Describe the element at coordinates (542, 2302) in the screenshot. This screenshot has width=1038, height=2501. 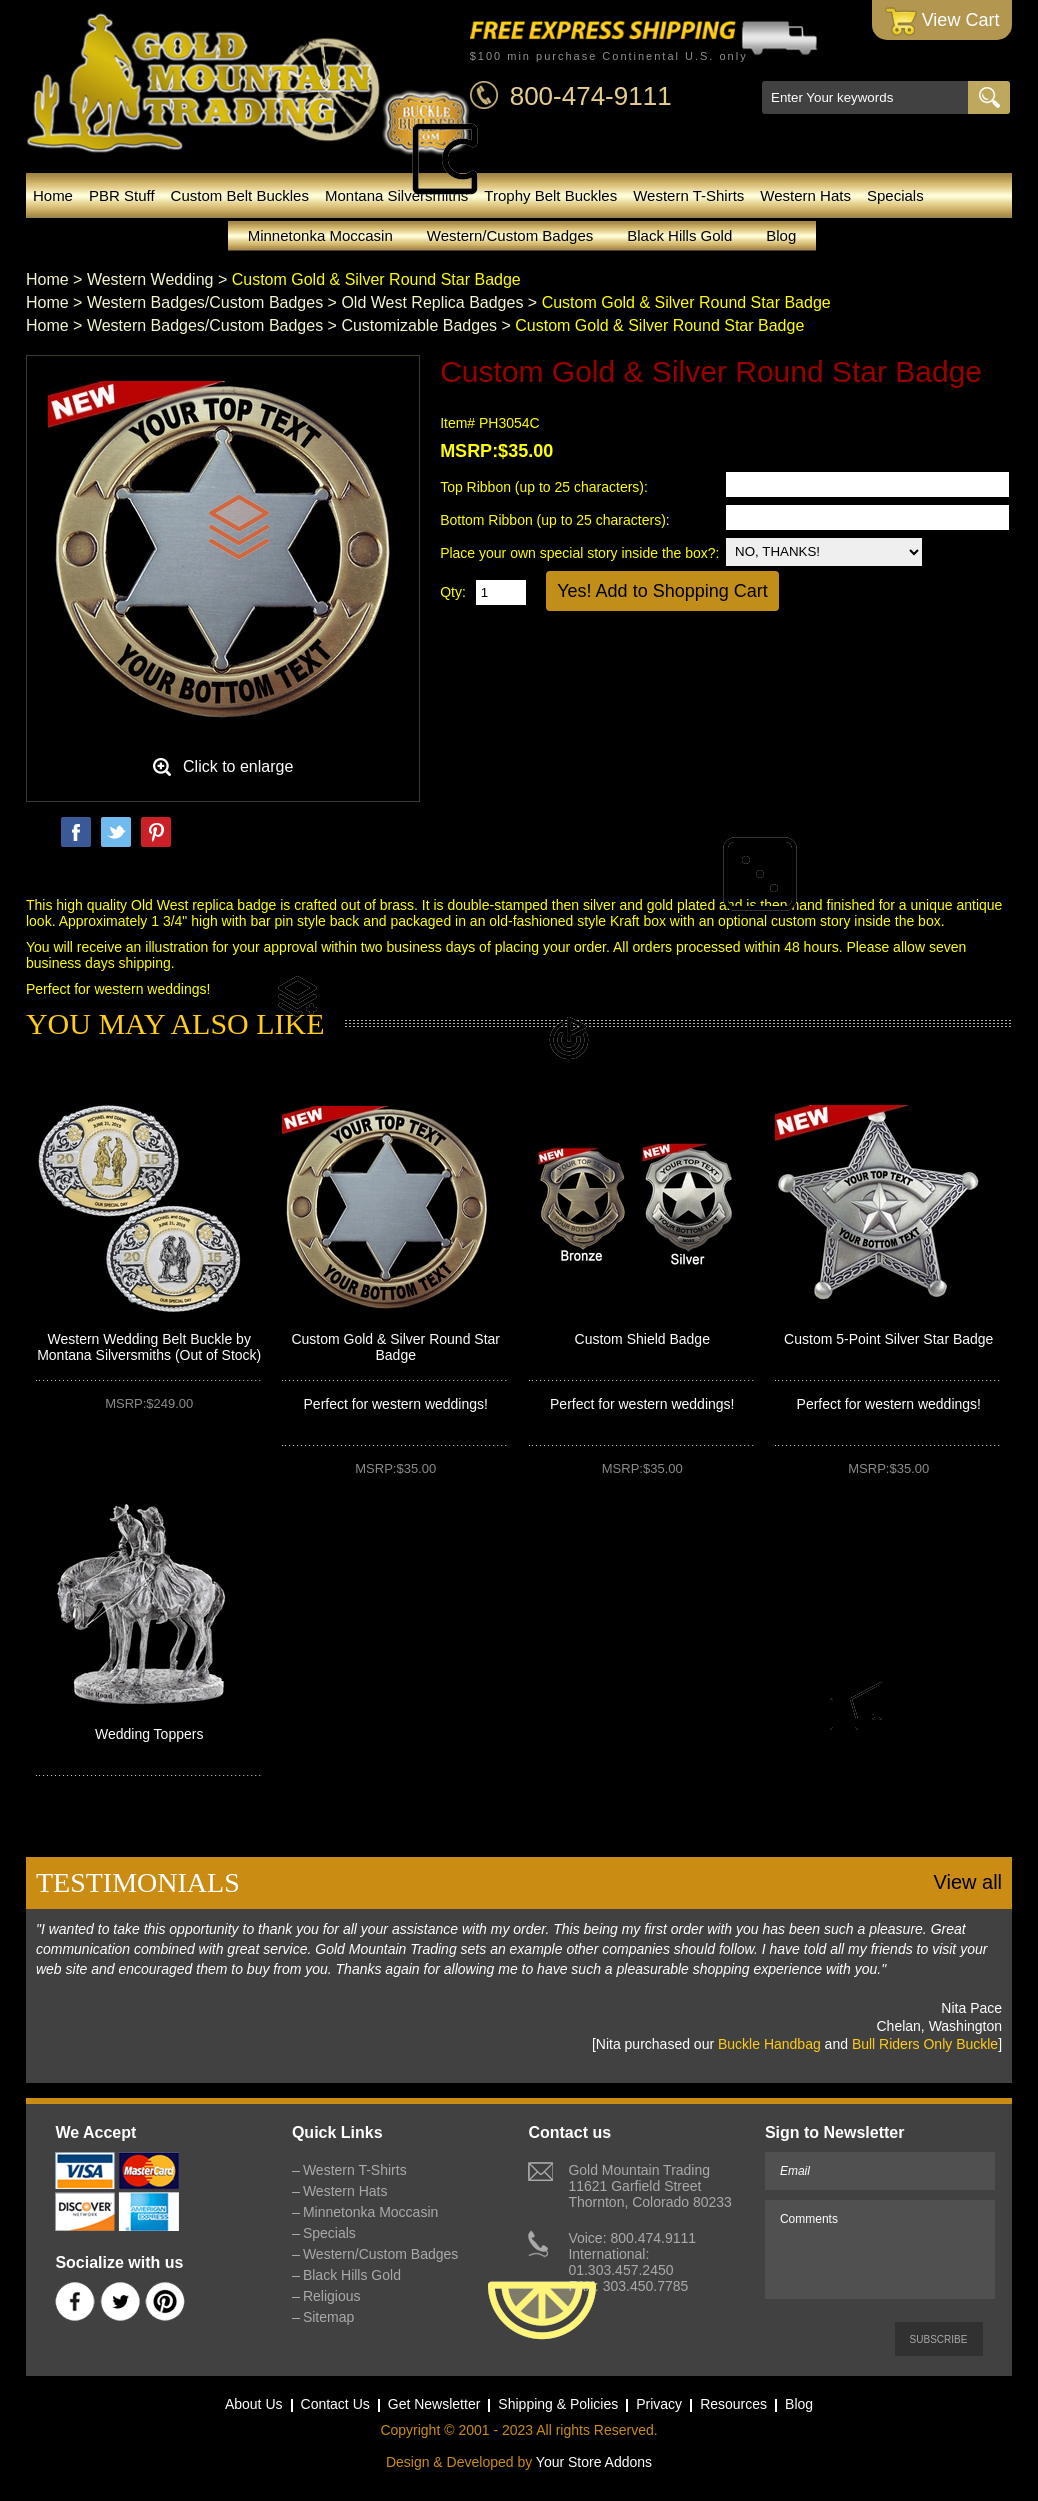
I see `indicates citrus or fruit-related content` at that location.